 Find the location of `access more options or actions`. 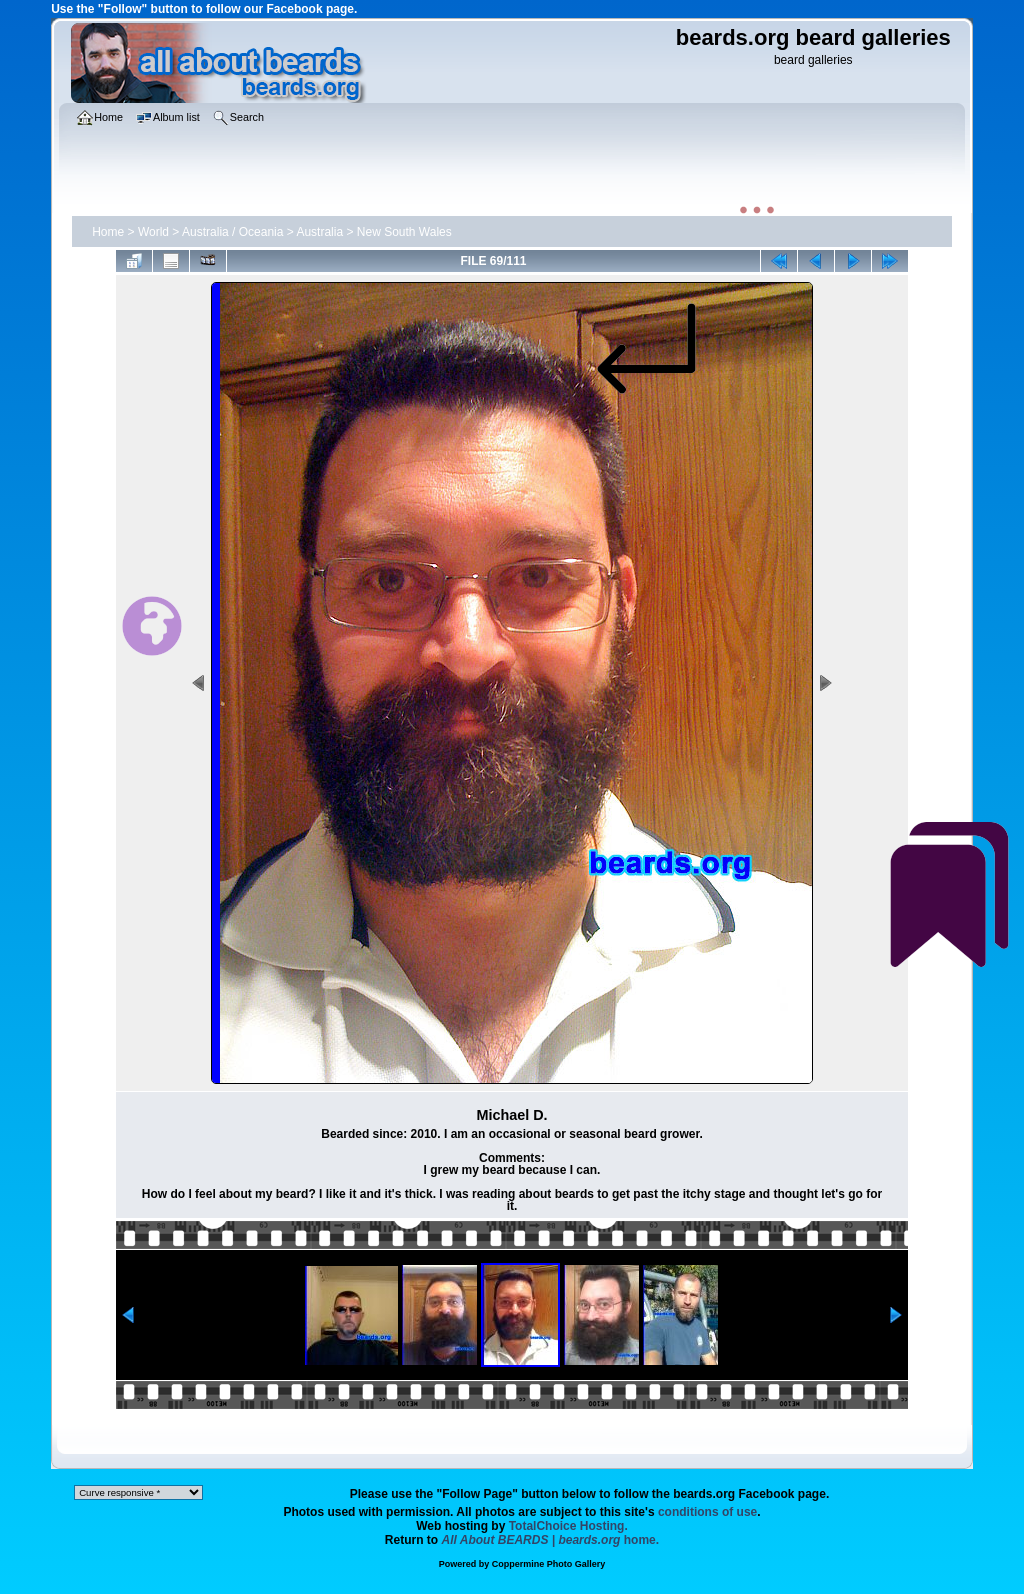

access more options or actions is located at coordinates (757, 210).